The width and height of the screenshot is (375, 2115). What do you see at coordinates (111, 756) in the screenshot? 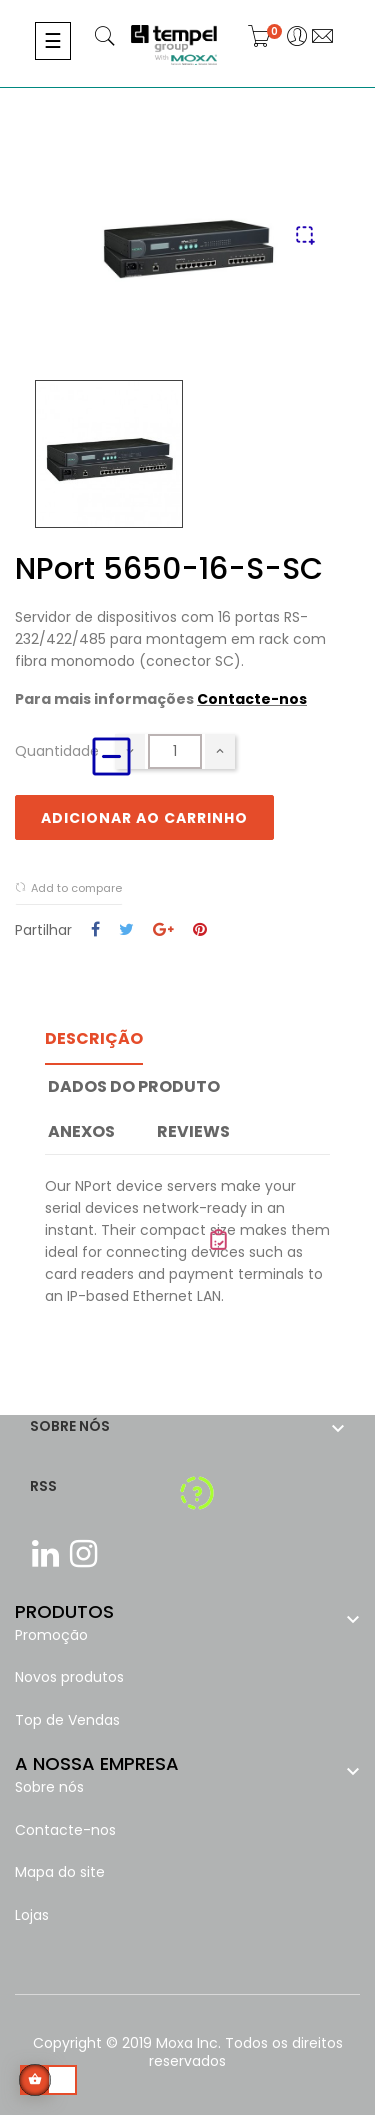
I see `collapse or minimize a section` at bounding box center [111, 756].